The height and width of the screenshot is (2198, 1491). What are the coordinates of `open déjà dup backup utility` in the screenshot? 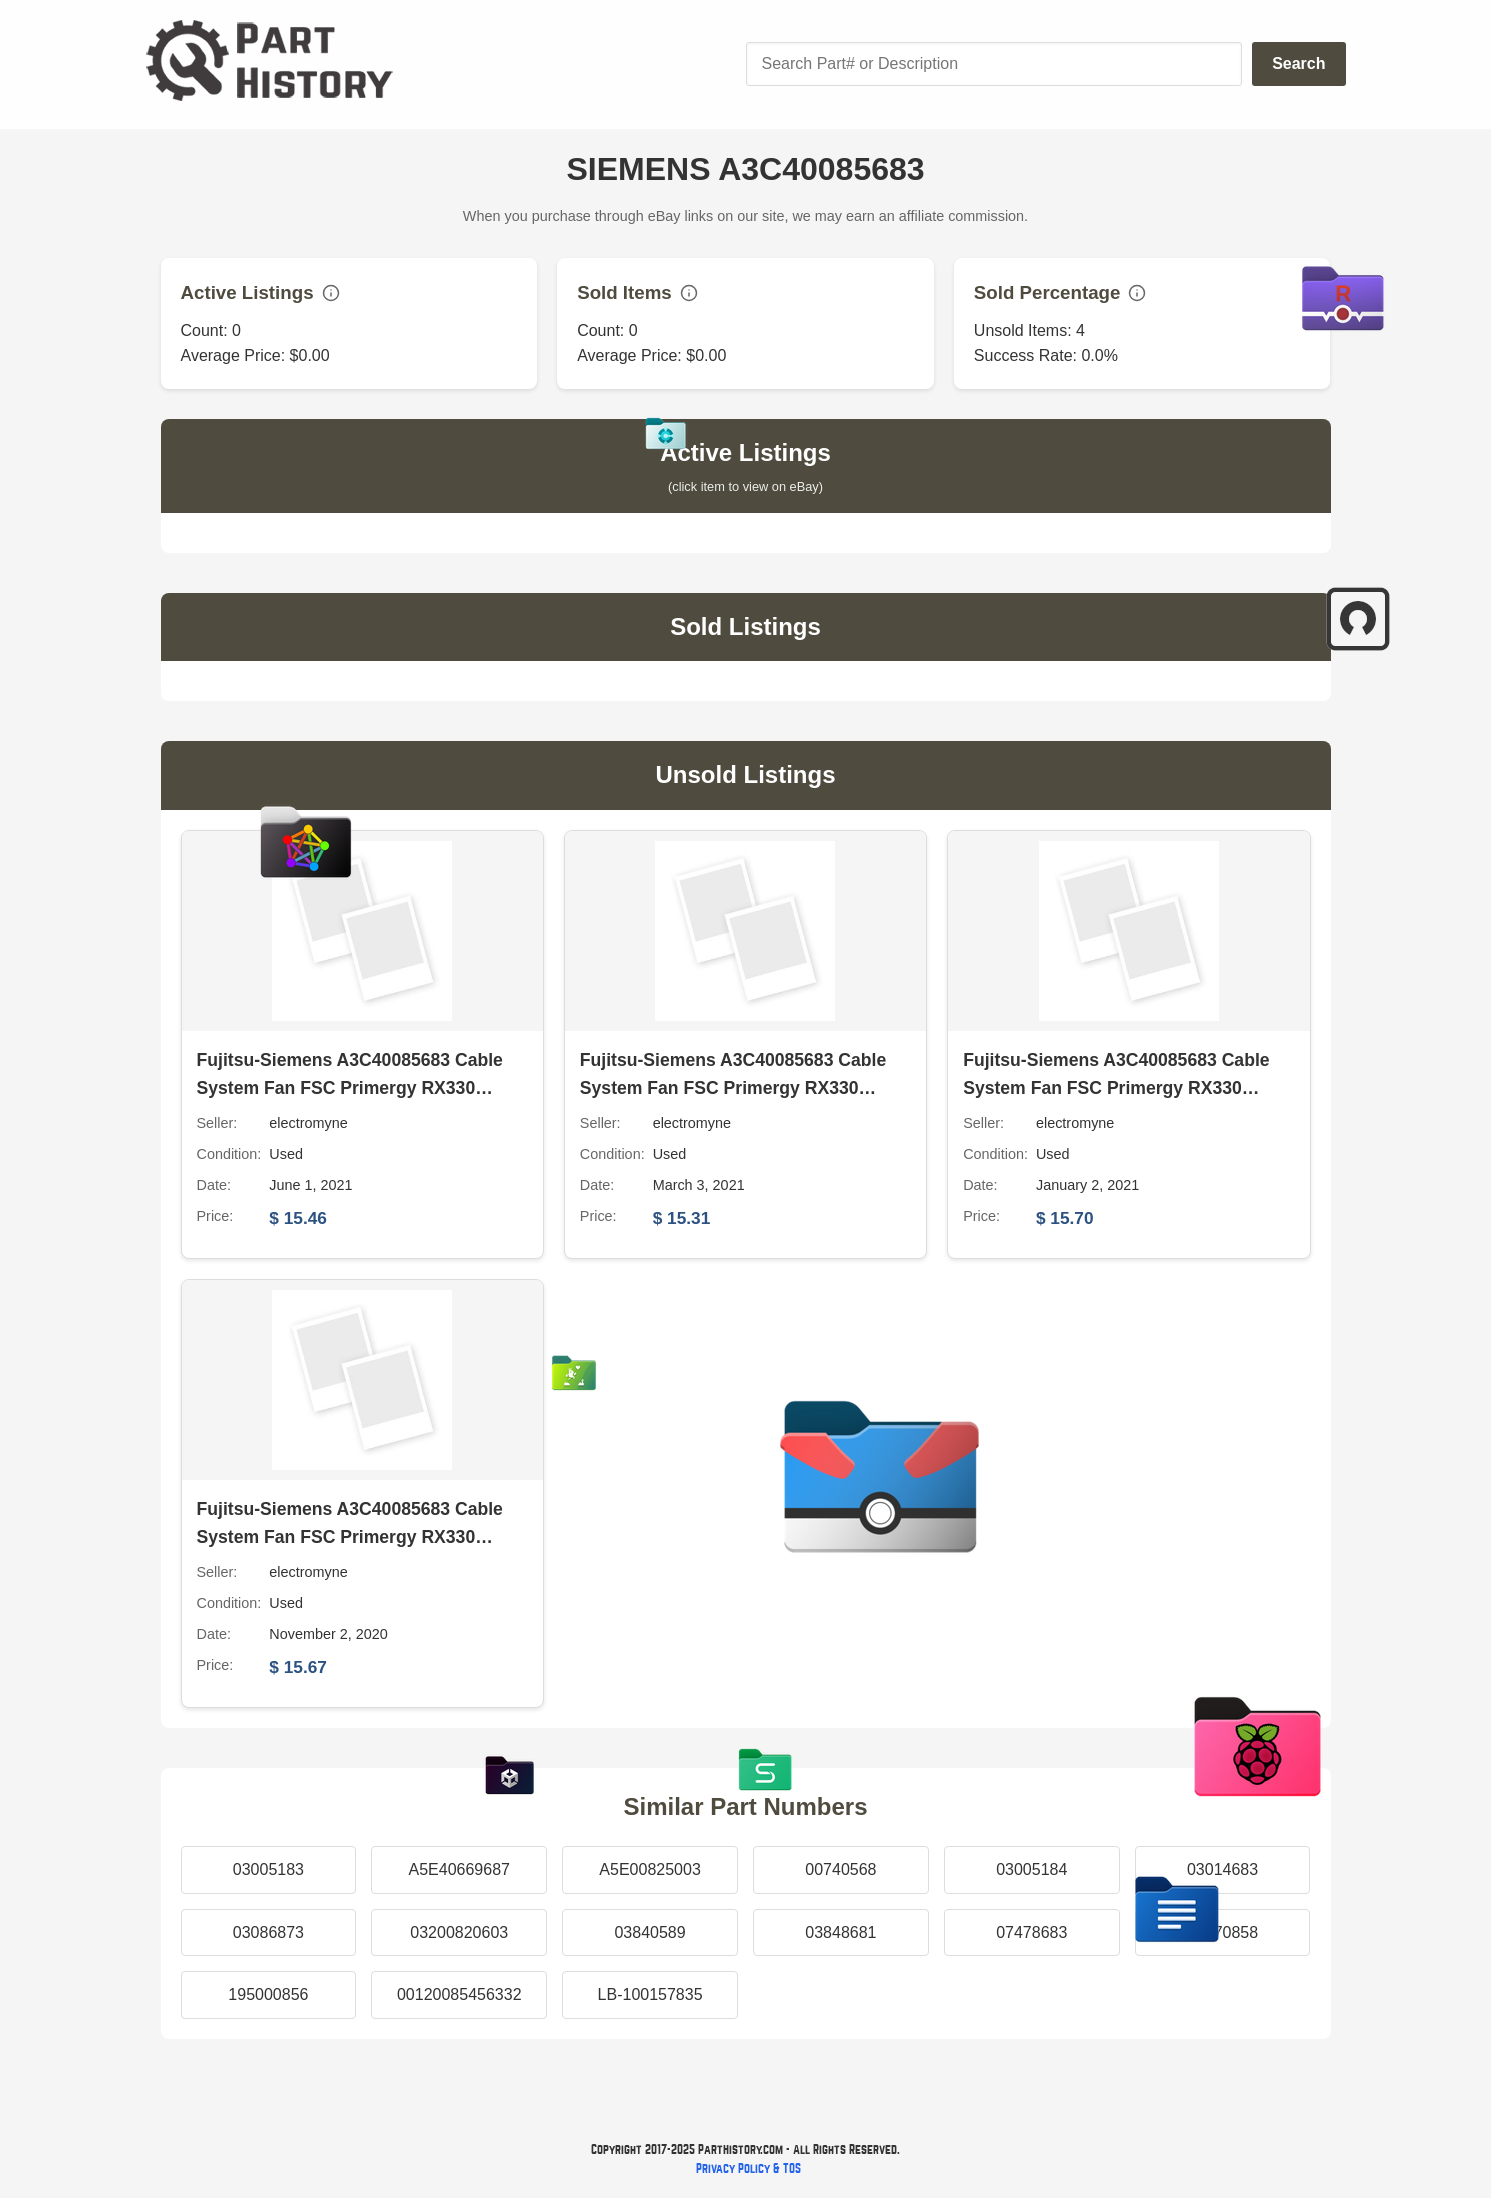 It's located at (1358, 619).